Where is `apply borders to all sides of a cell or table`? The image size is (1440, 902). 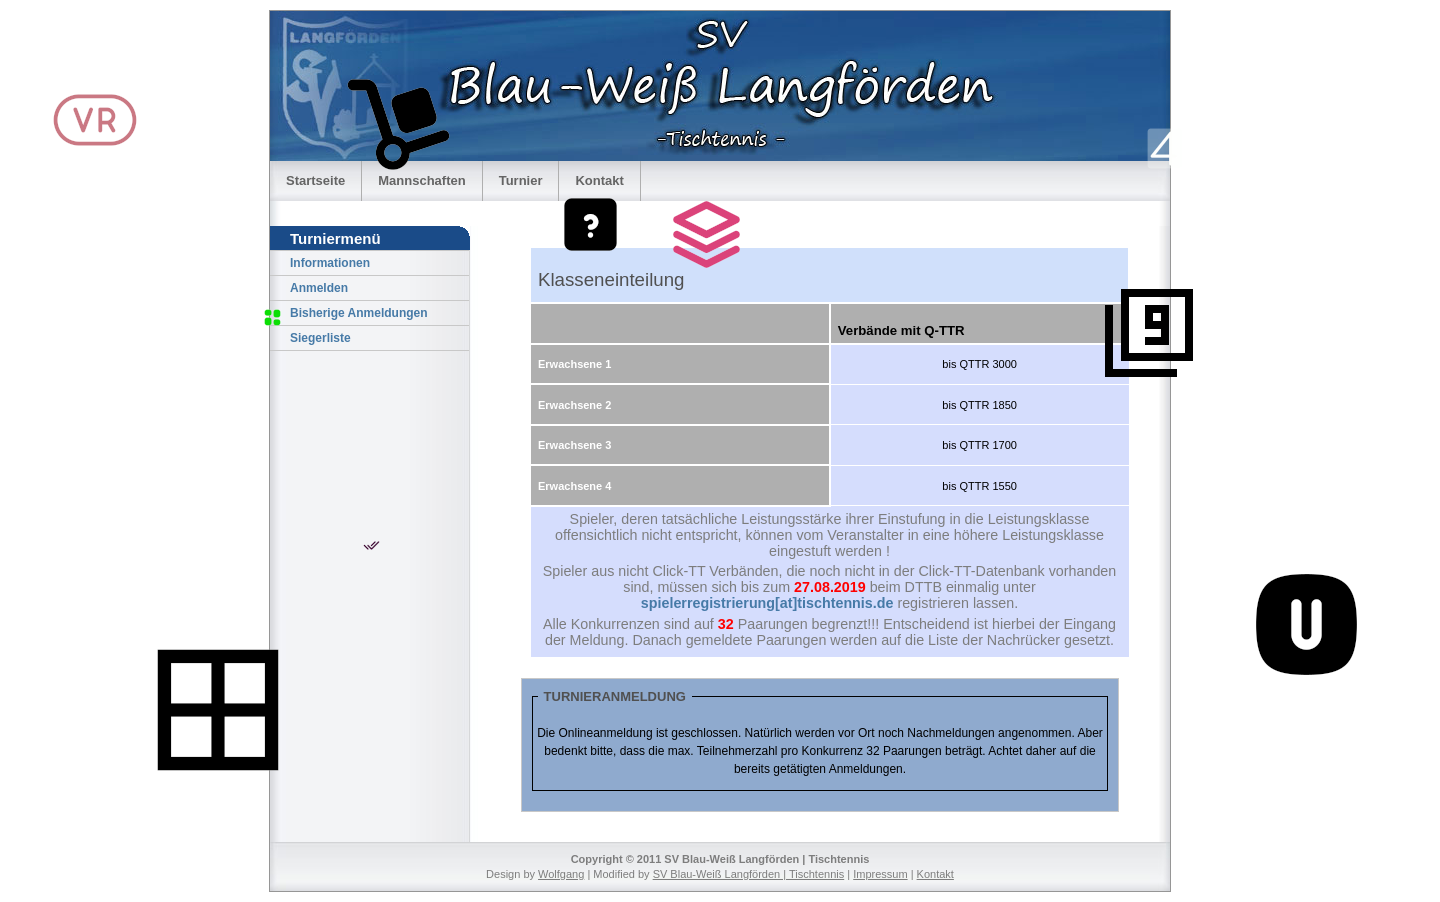
apply borders to all sides of a cell or table is located at coordinates (218, 710).